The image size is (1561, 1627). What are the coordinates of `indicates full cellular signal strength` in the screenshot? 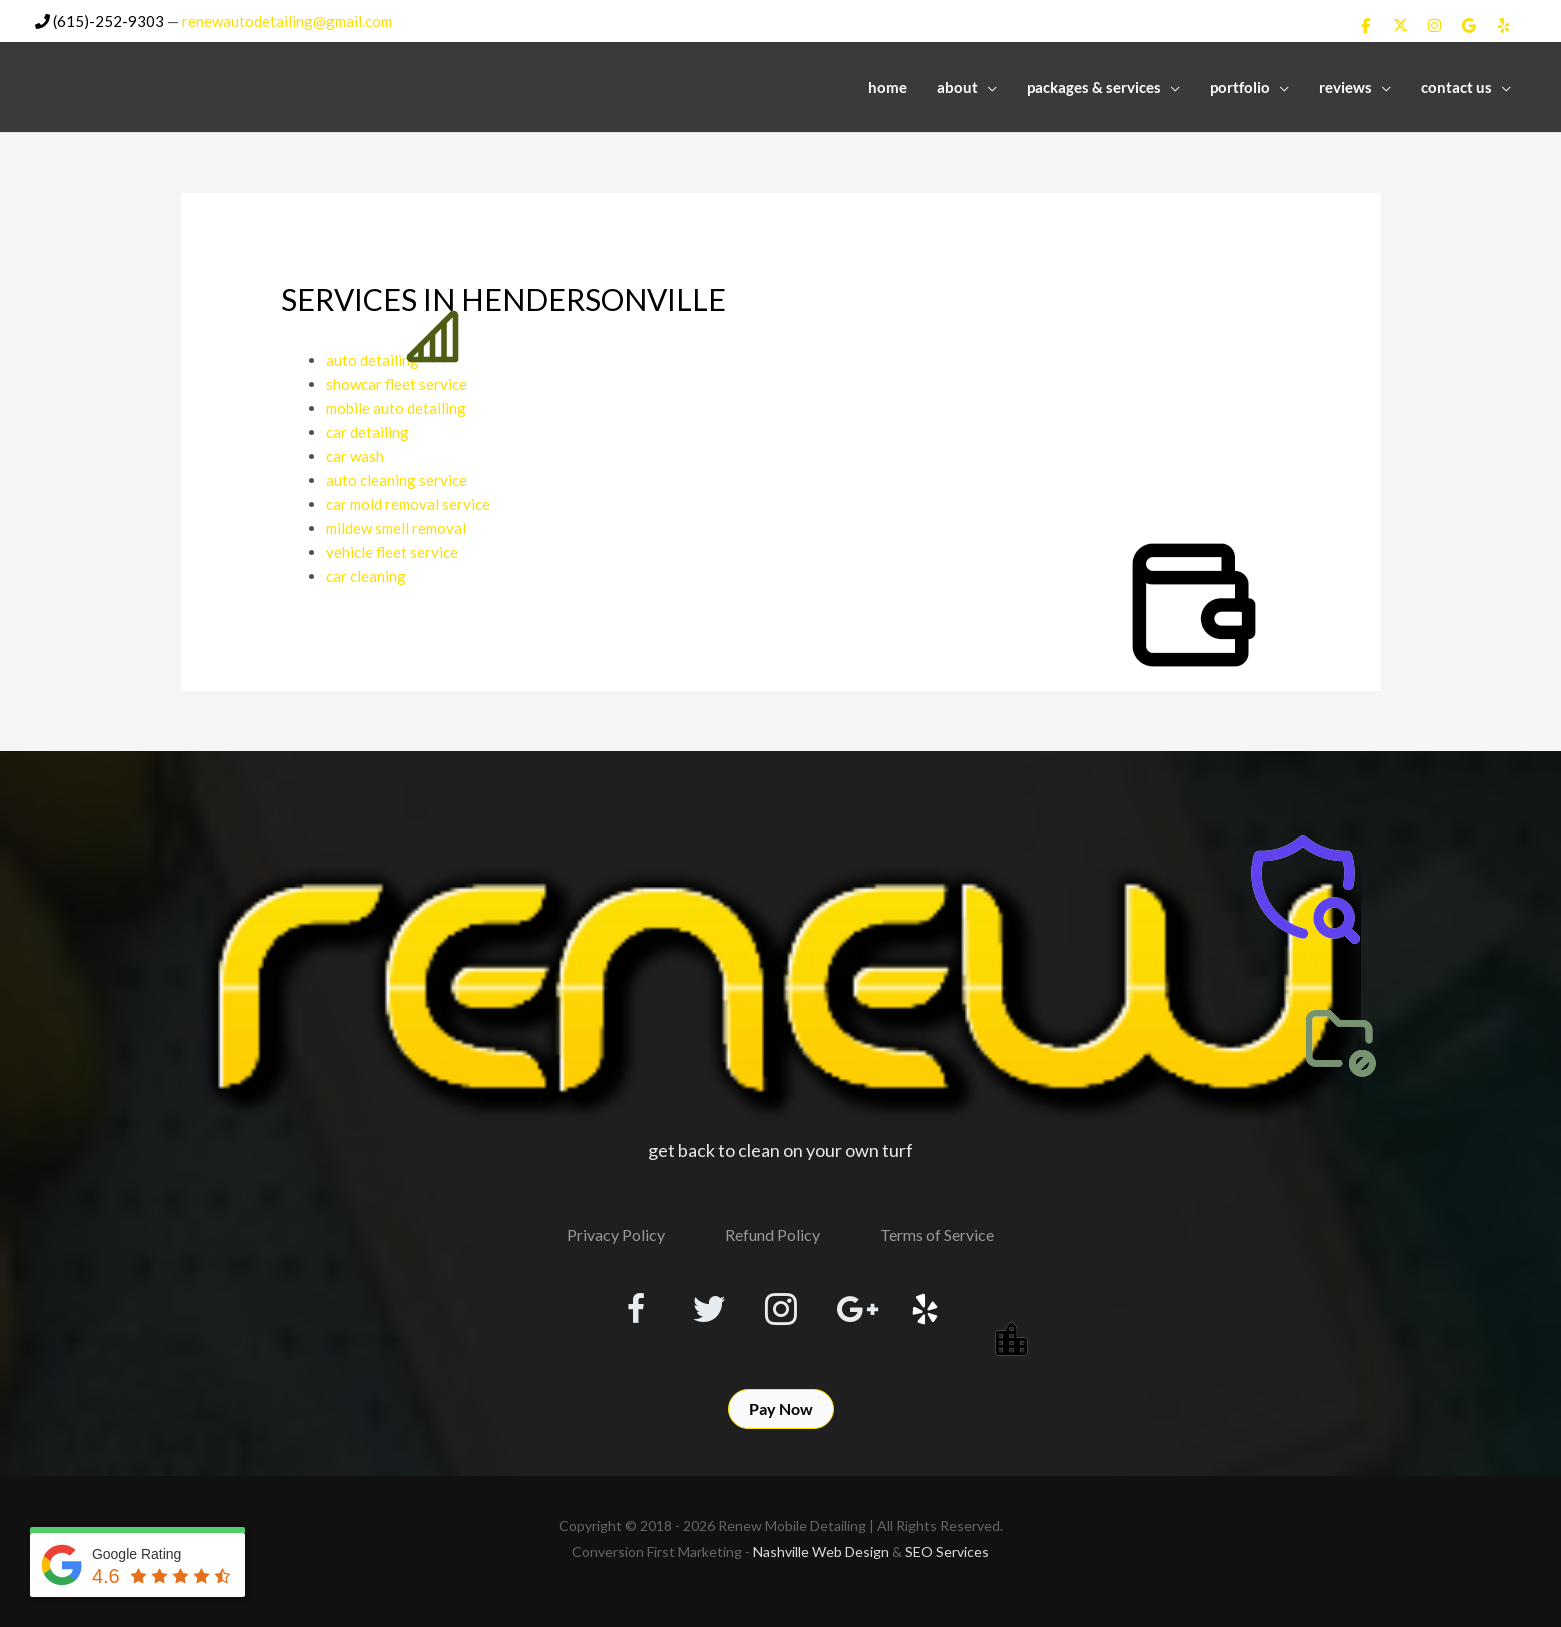 It's located at (432, 336).